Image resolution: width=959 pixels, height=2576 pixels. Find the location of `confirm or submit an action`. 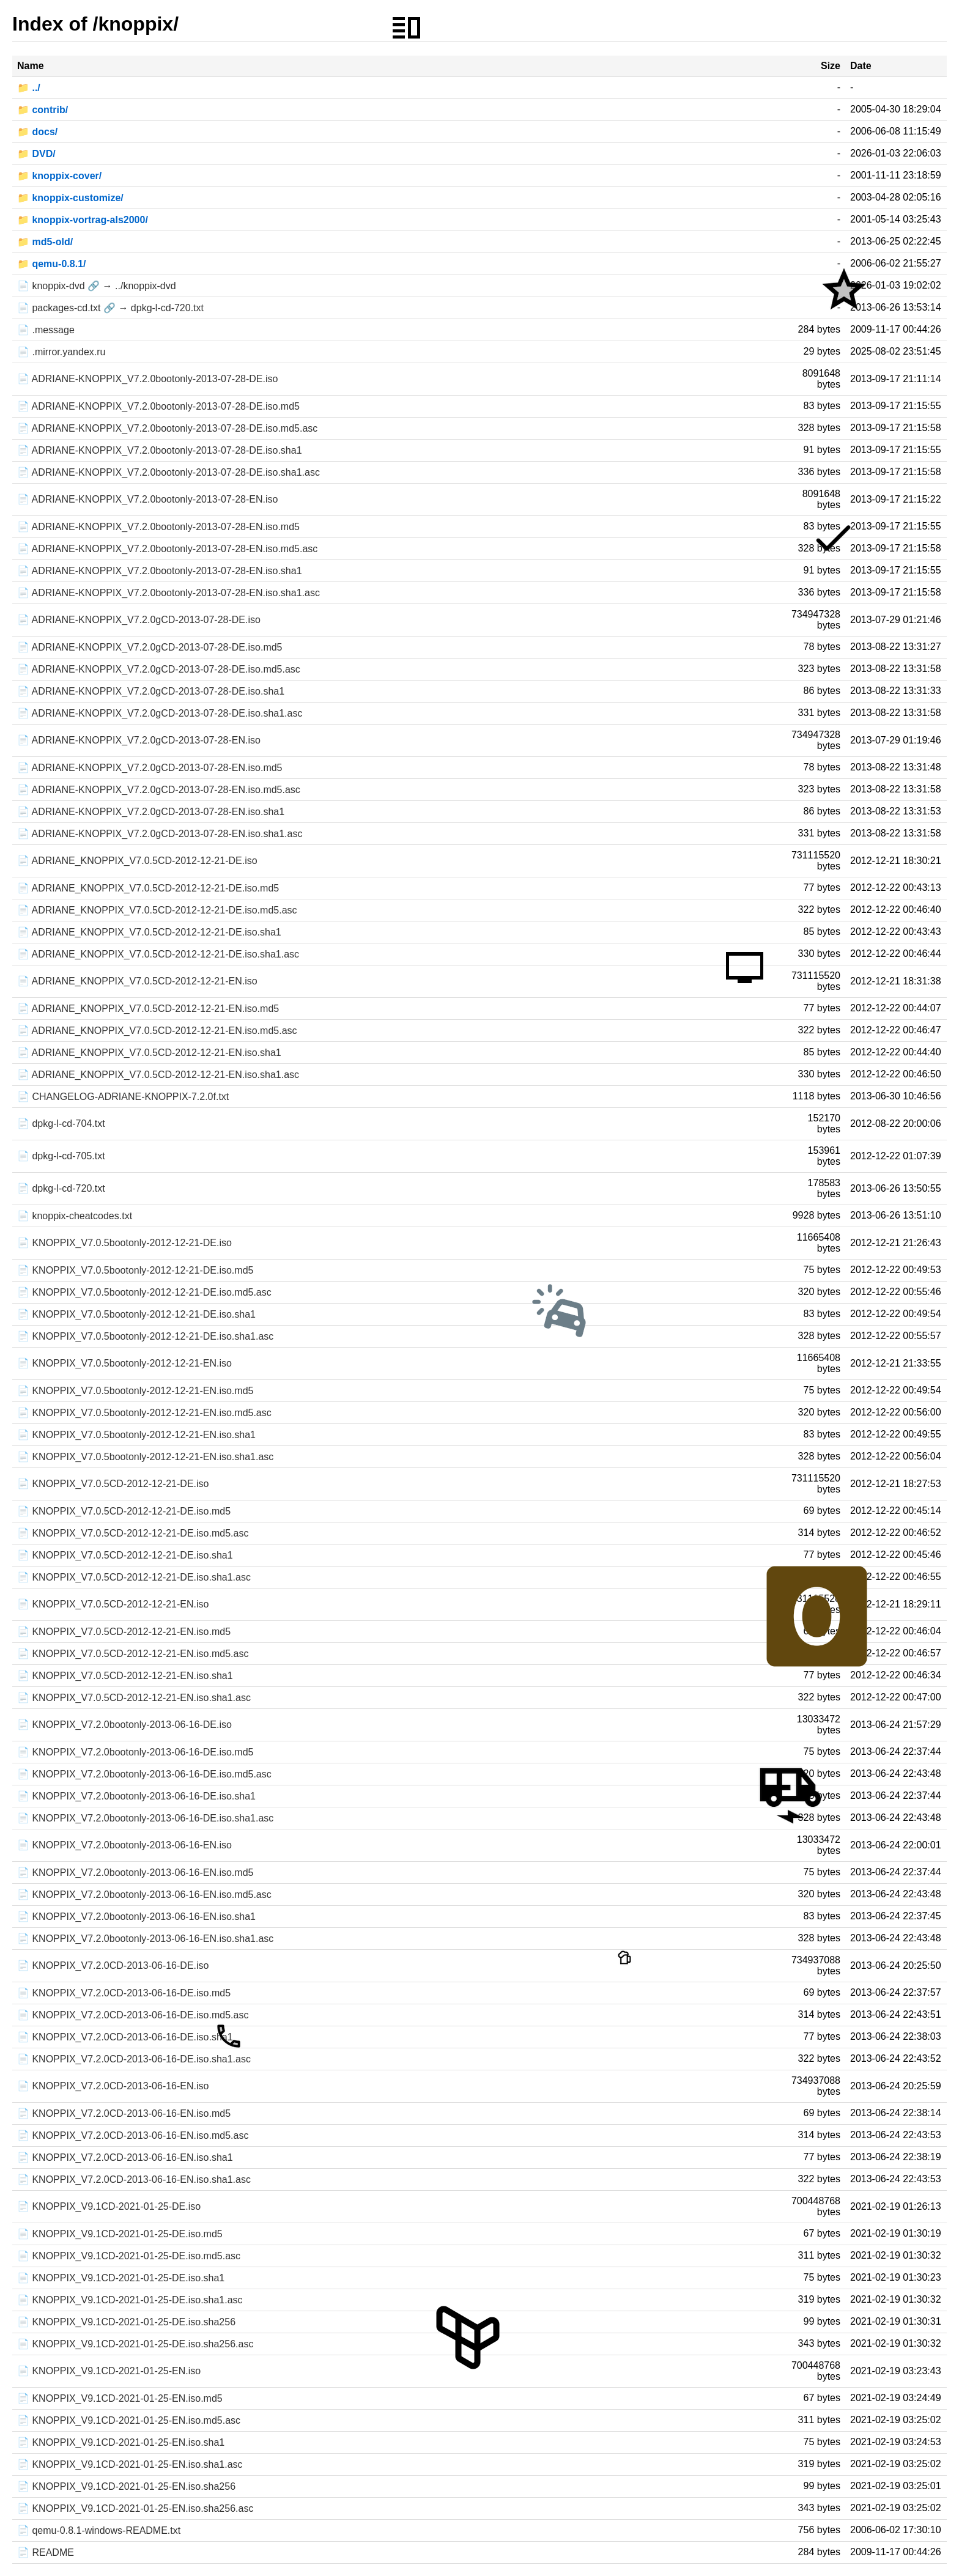

confirm or submit an action is located at coordinates (833, 537).